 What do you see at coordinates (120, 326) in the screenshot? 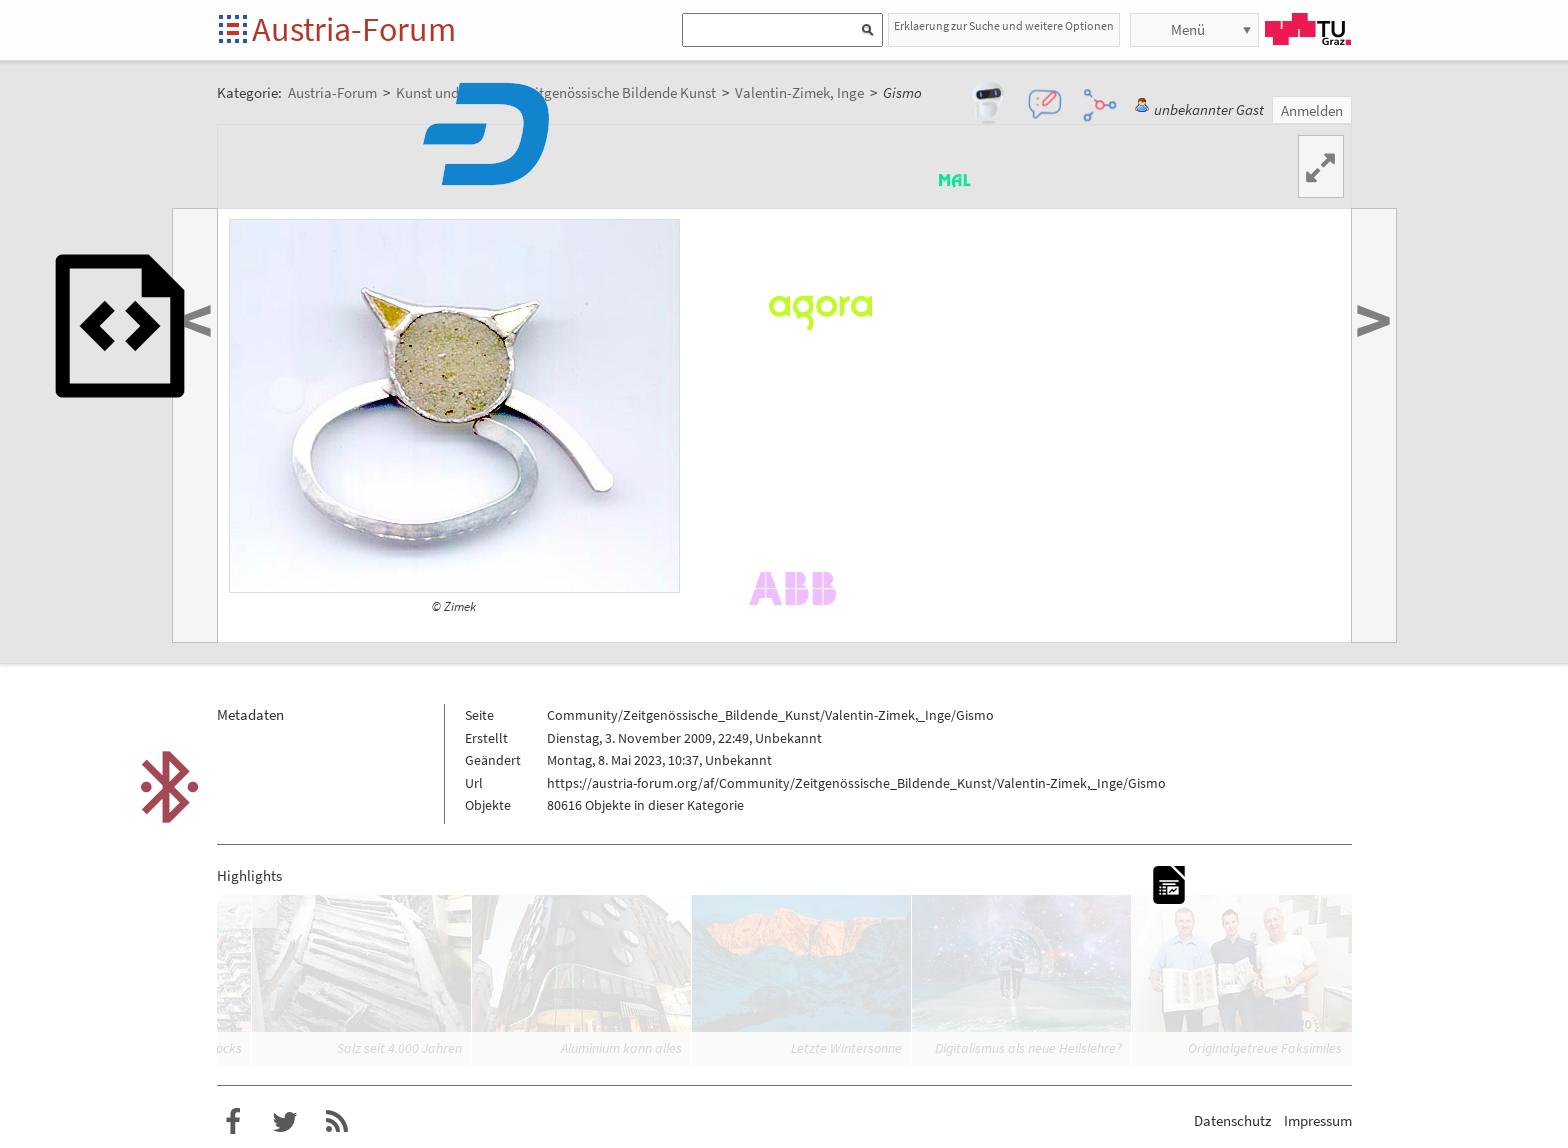
I see `view source code file` at bounding box center [120, 326].